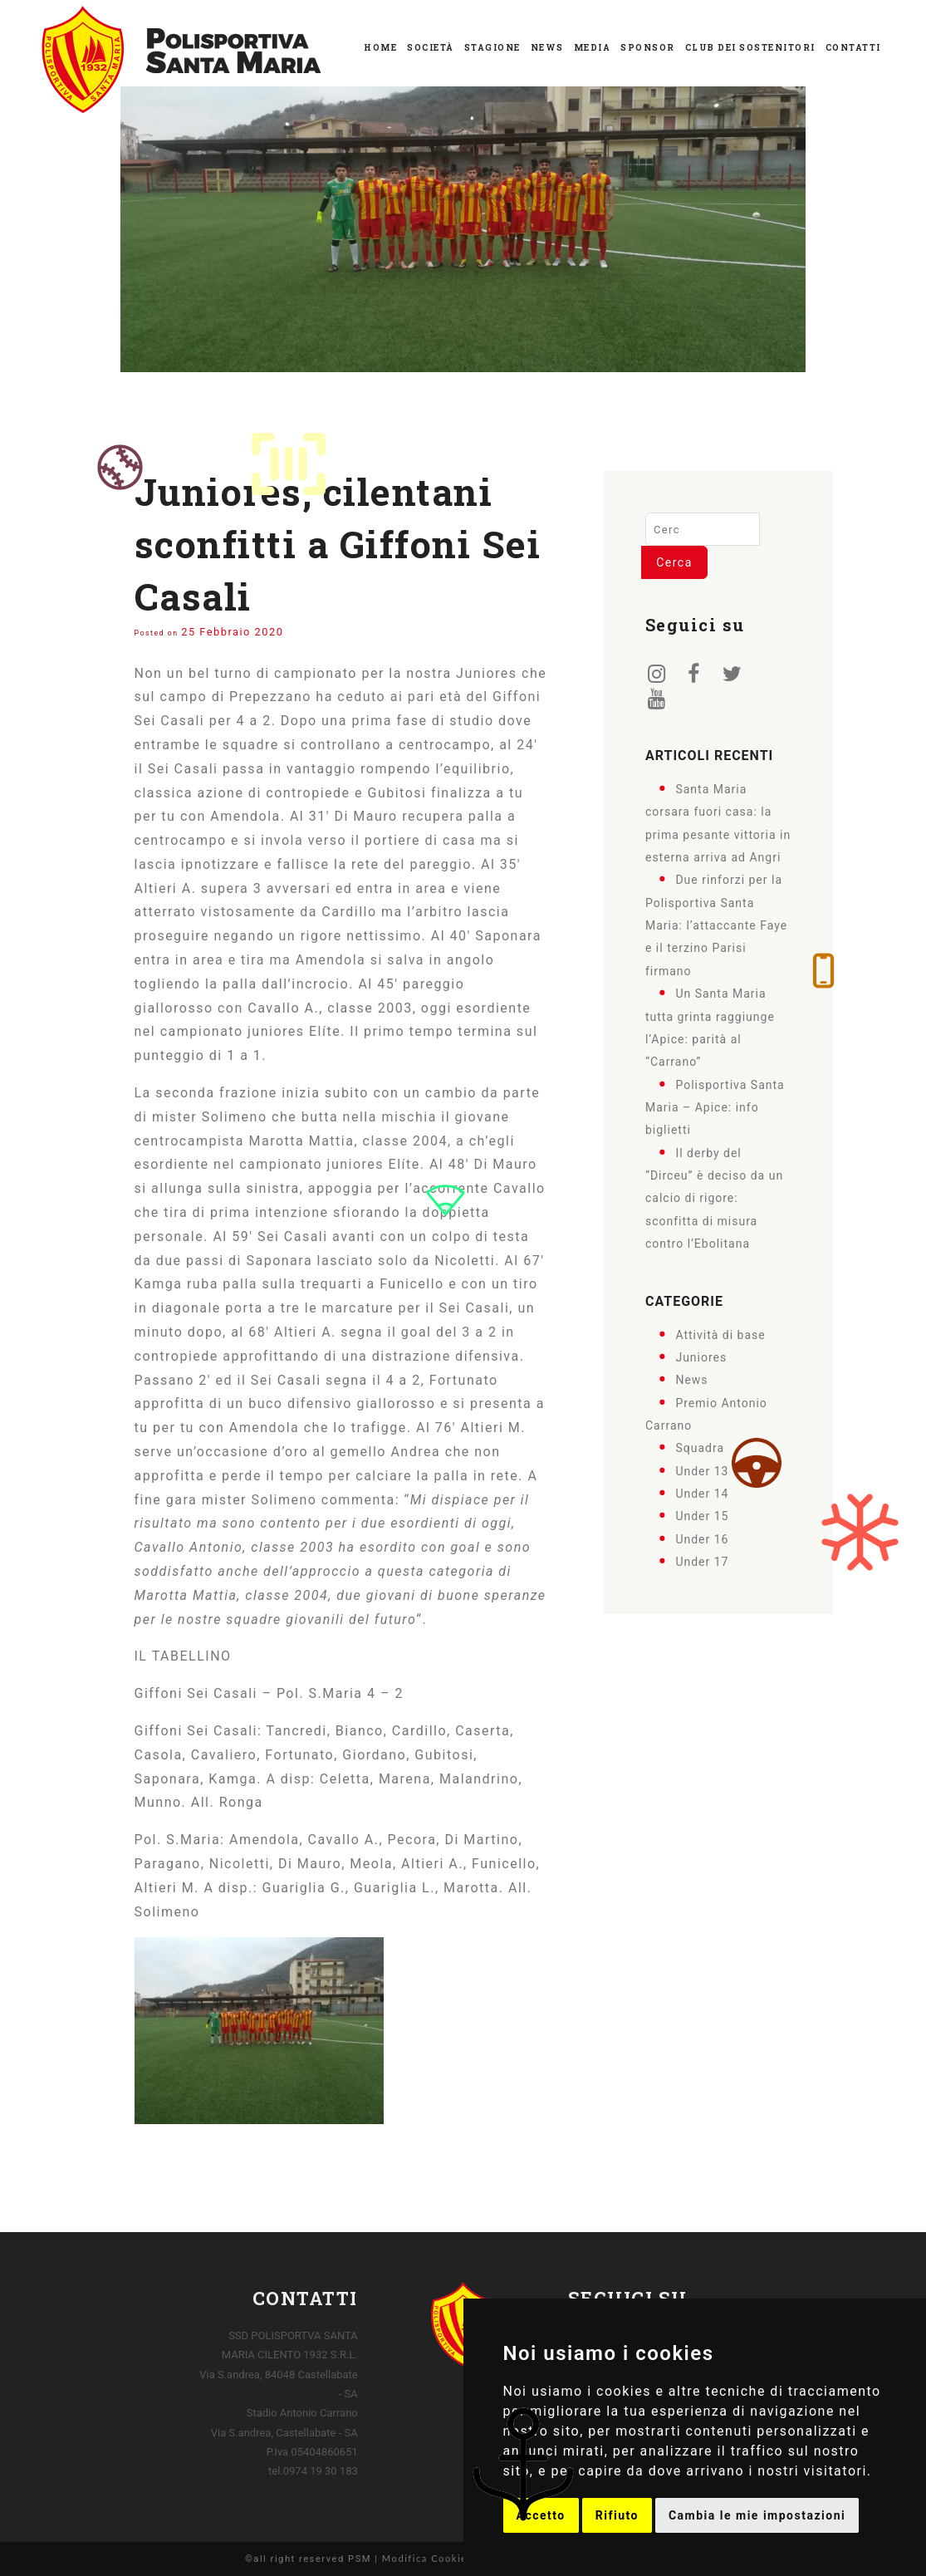  Describe the element at coordinates (860, 1532) in the screenshot. I see `activate cooling or air conditioning mode` at that location.